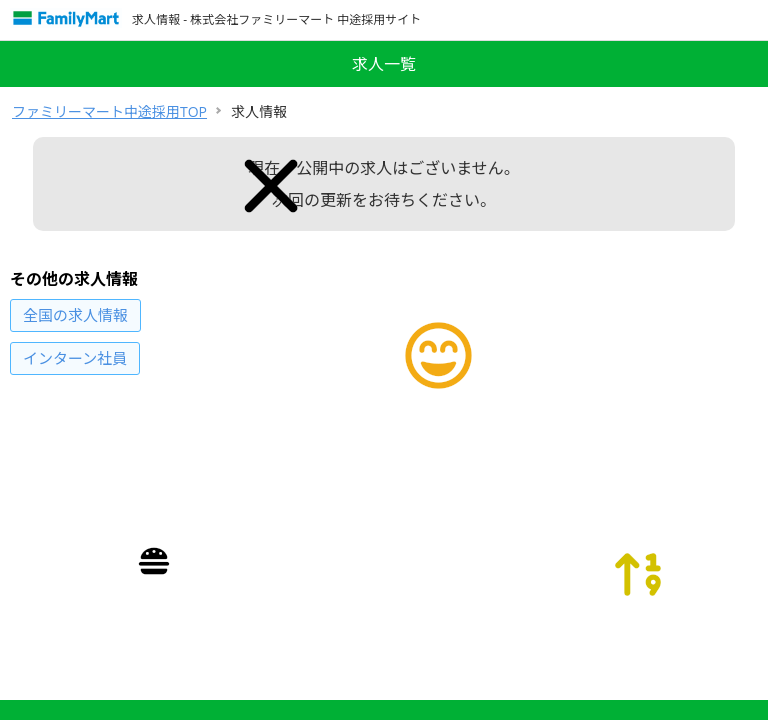 The width and height of the screenshot is (768, 720). Describe the element at coordinates (271, 186) in the screenshot. I see `close a window or dialog` at that location.